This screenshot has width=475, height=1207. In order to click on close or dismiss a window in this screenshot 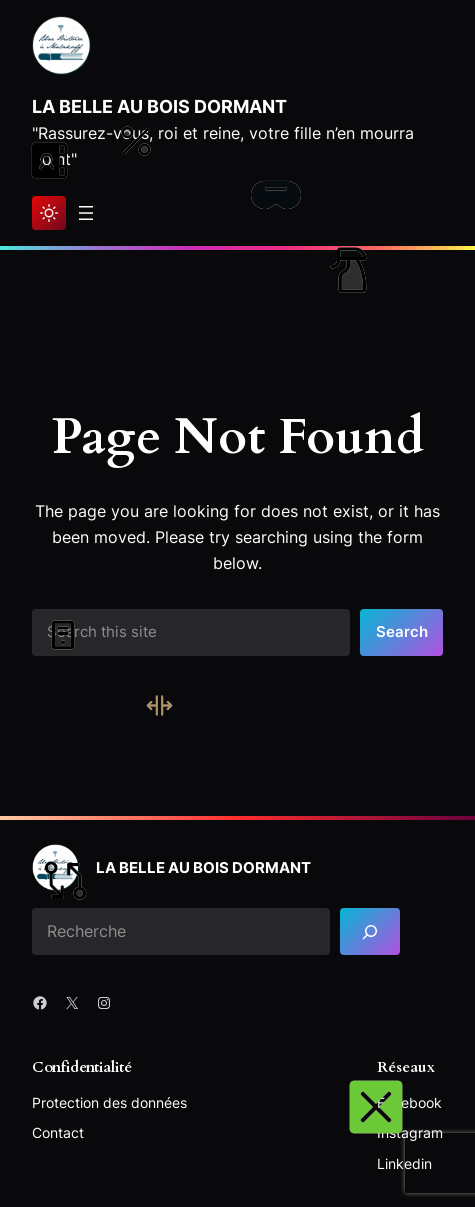, I will do `click(376, 1107)`.